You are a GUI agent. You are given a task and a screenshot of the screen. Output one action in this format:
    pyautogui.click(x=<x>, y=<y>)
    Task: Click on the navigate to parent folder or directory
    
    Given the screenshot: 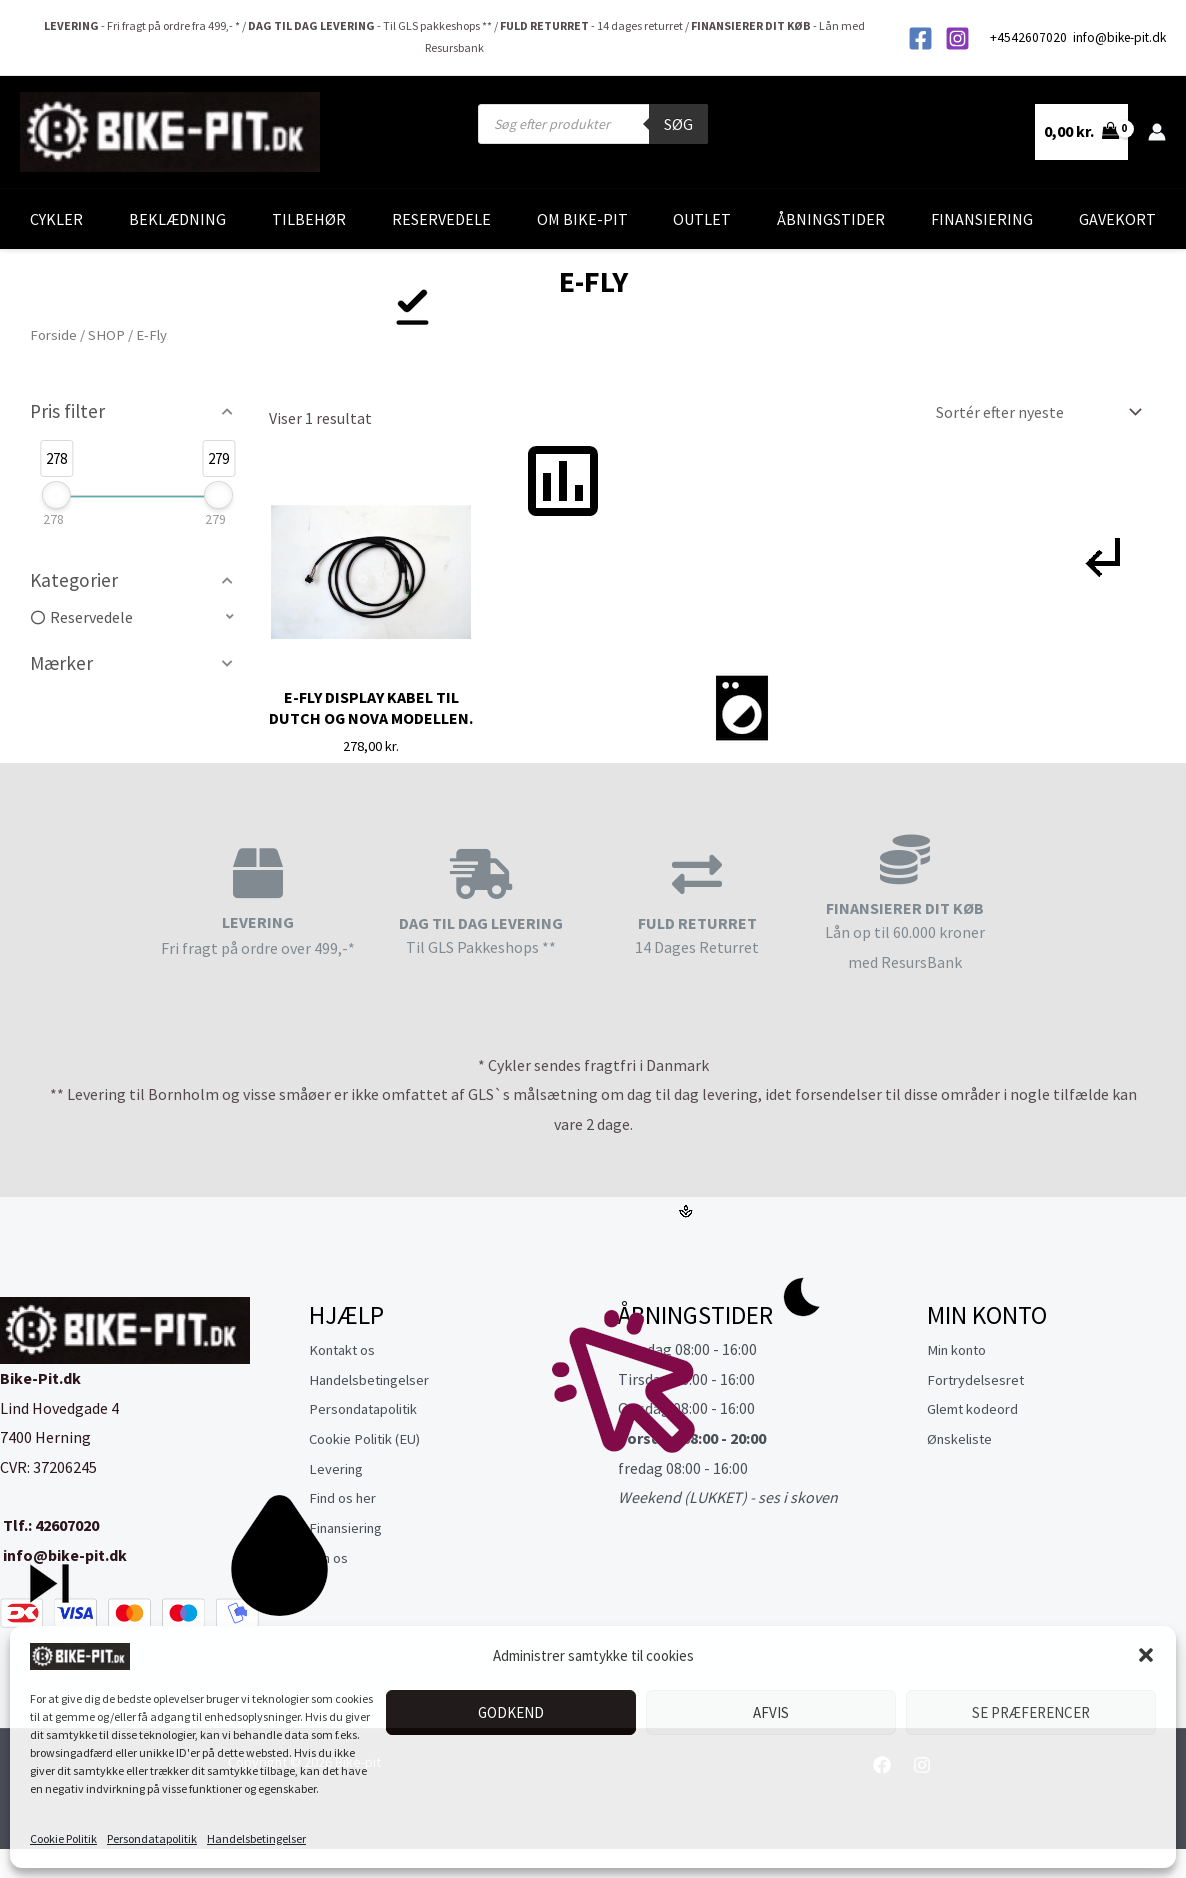 What is the action you would take?
    pyautogui.click(x=1101, y=556)
    